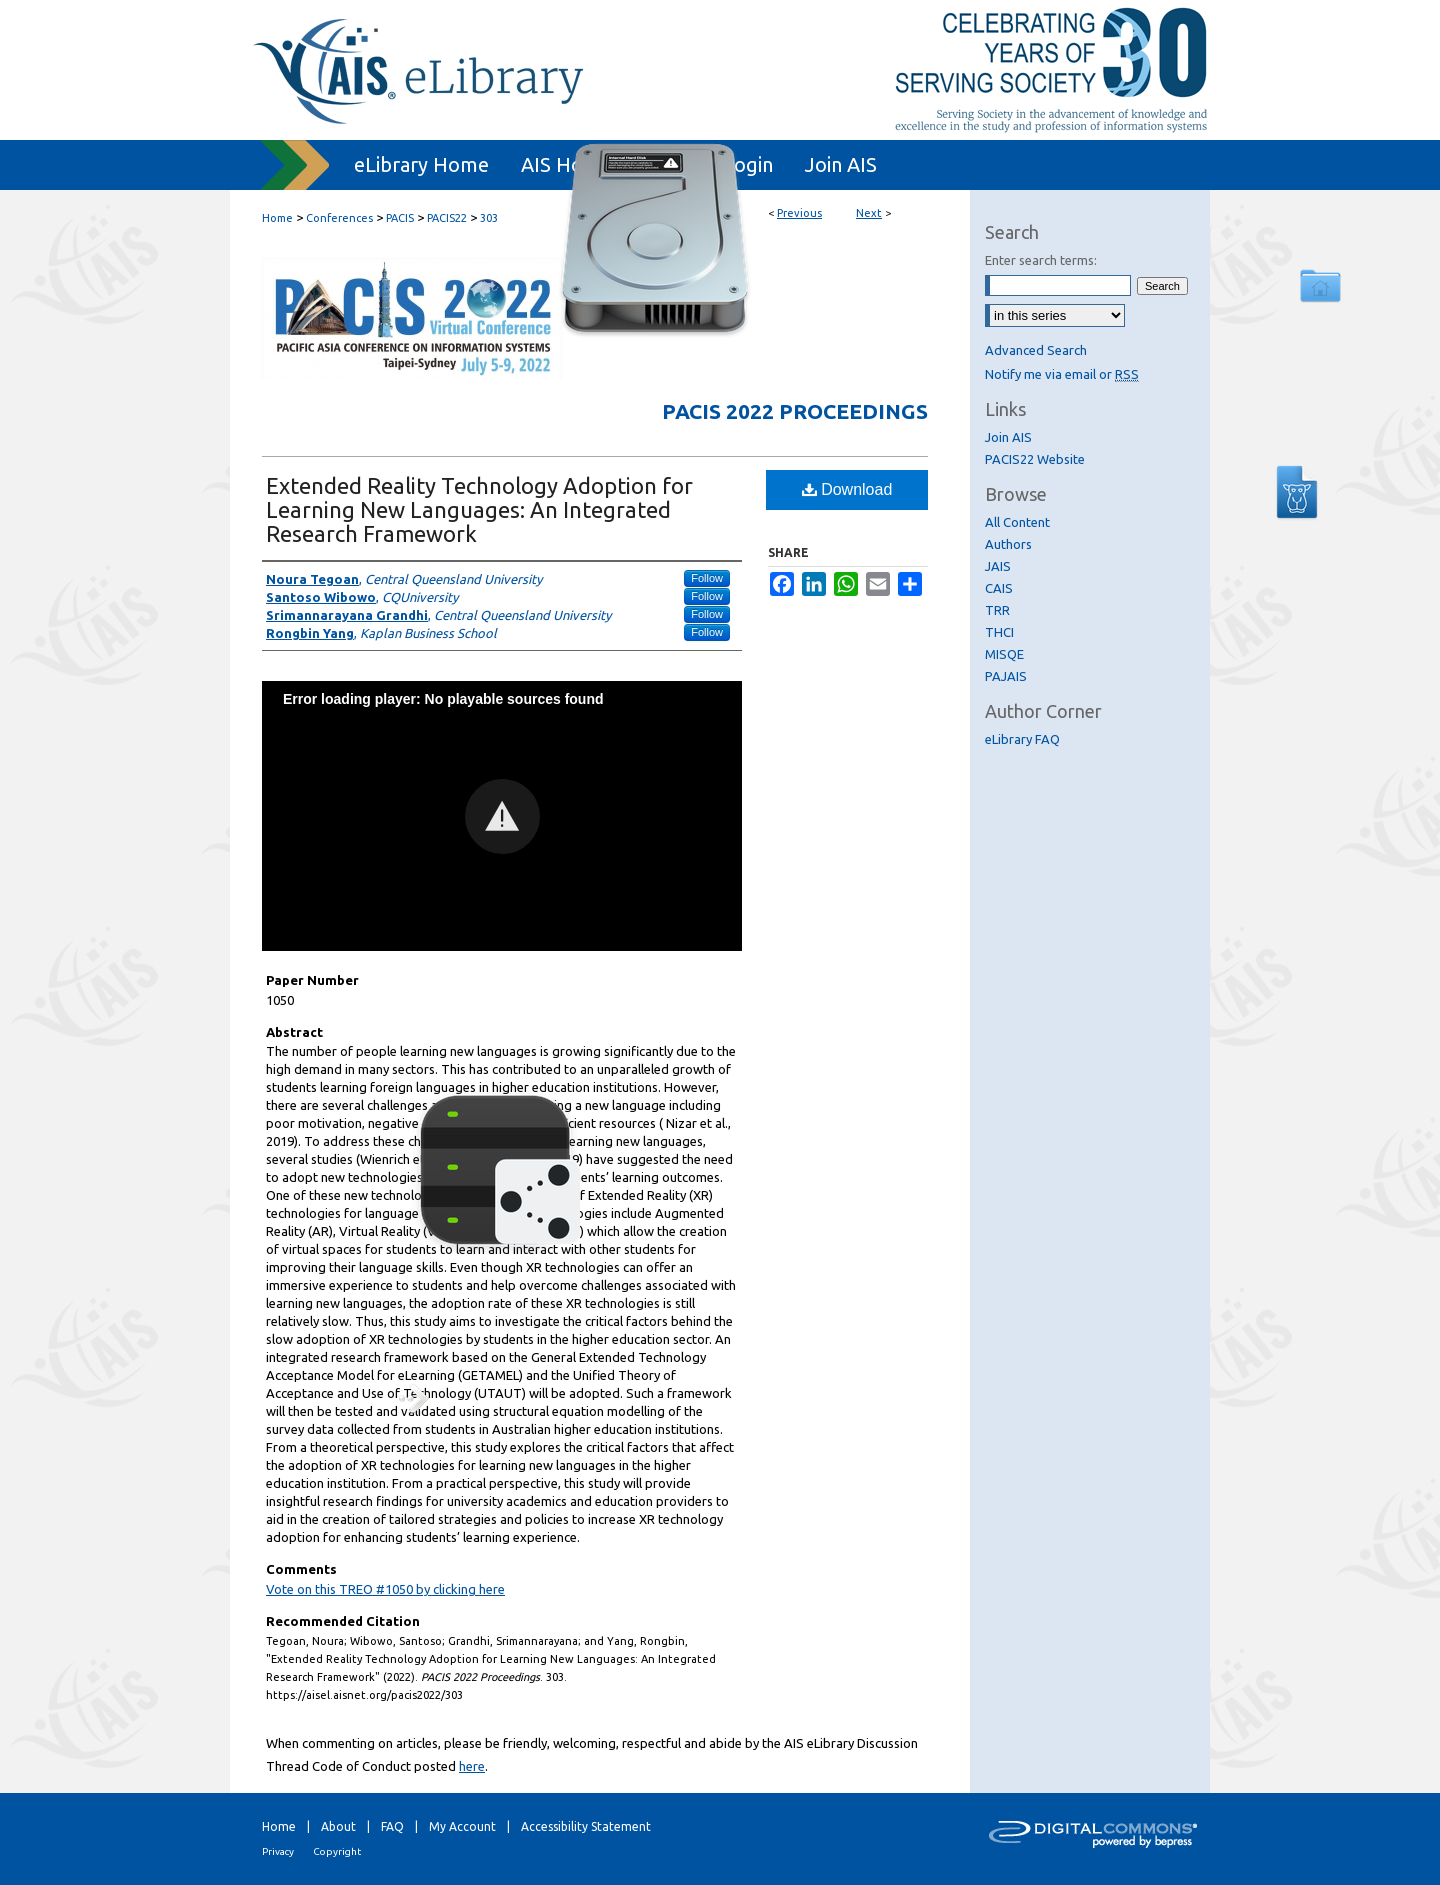  What do you see at coordinates (496, 1172) in the screenshot?
I see `configure network server sharing preferences` at bounding box center [496, 1172].